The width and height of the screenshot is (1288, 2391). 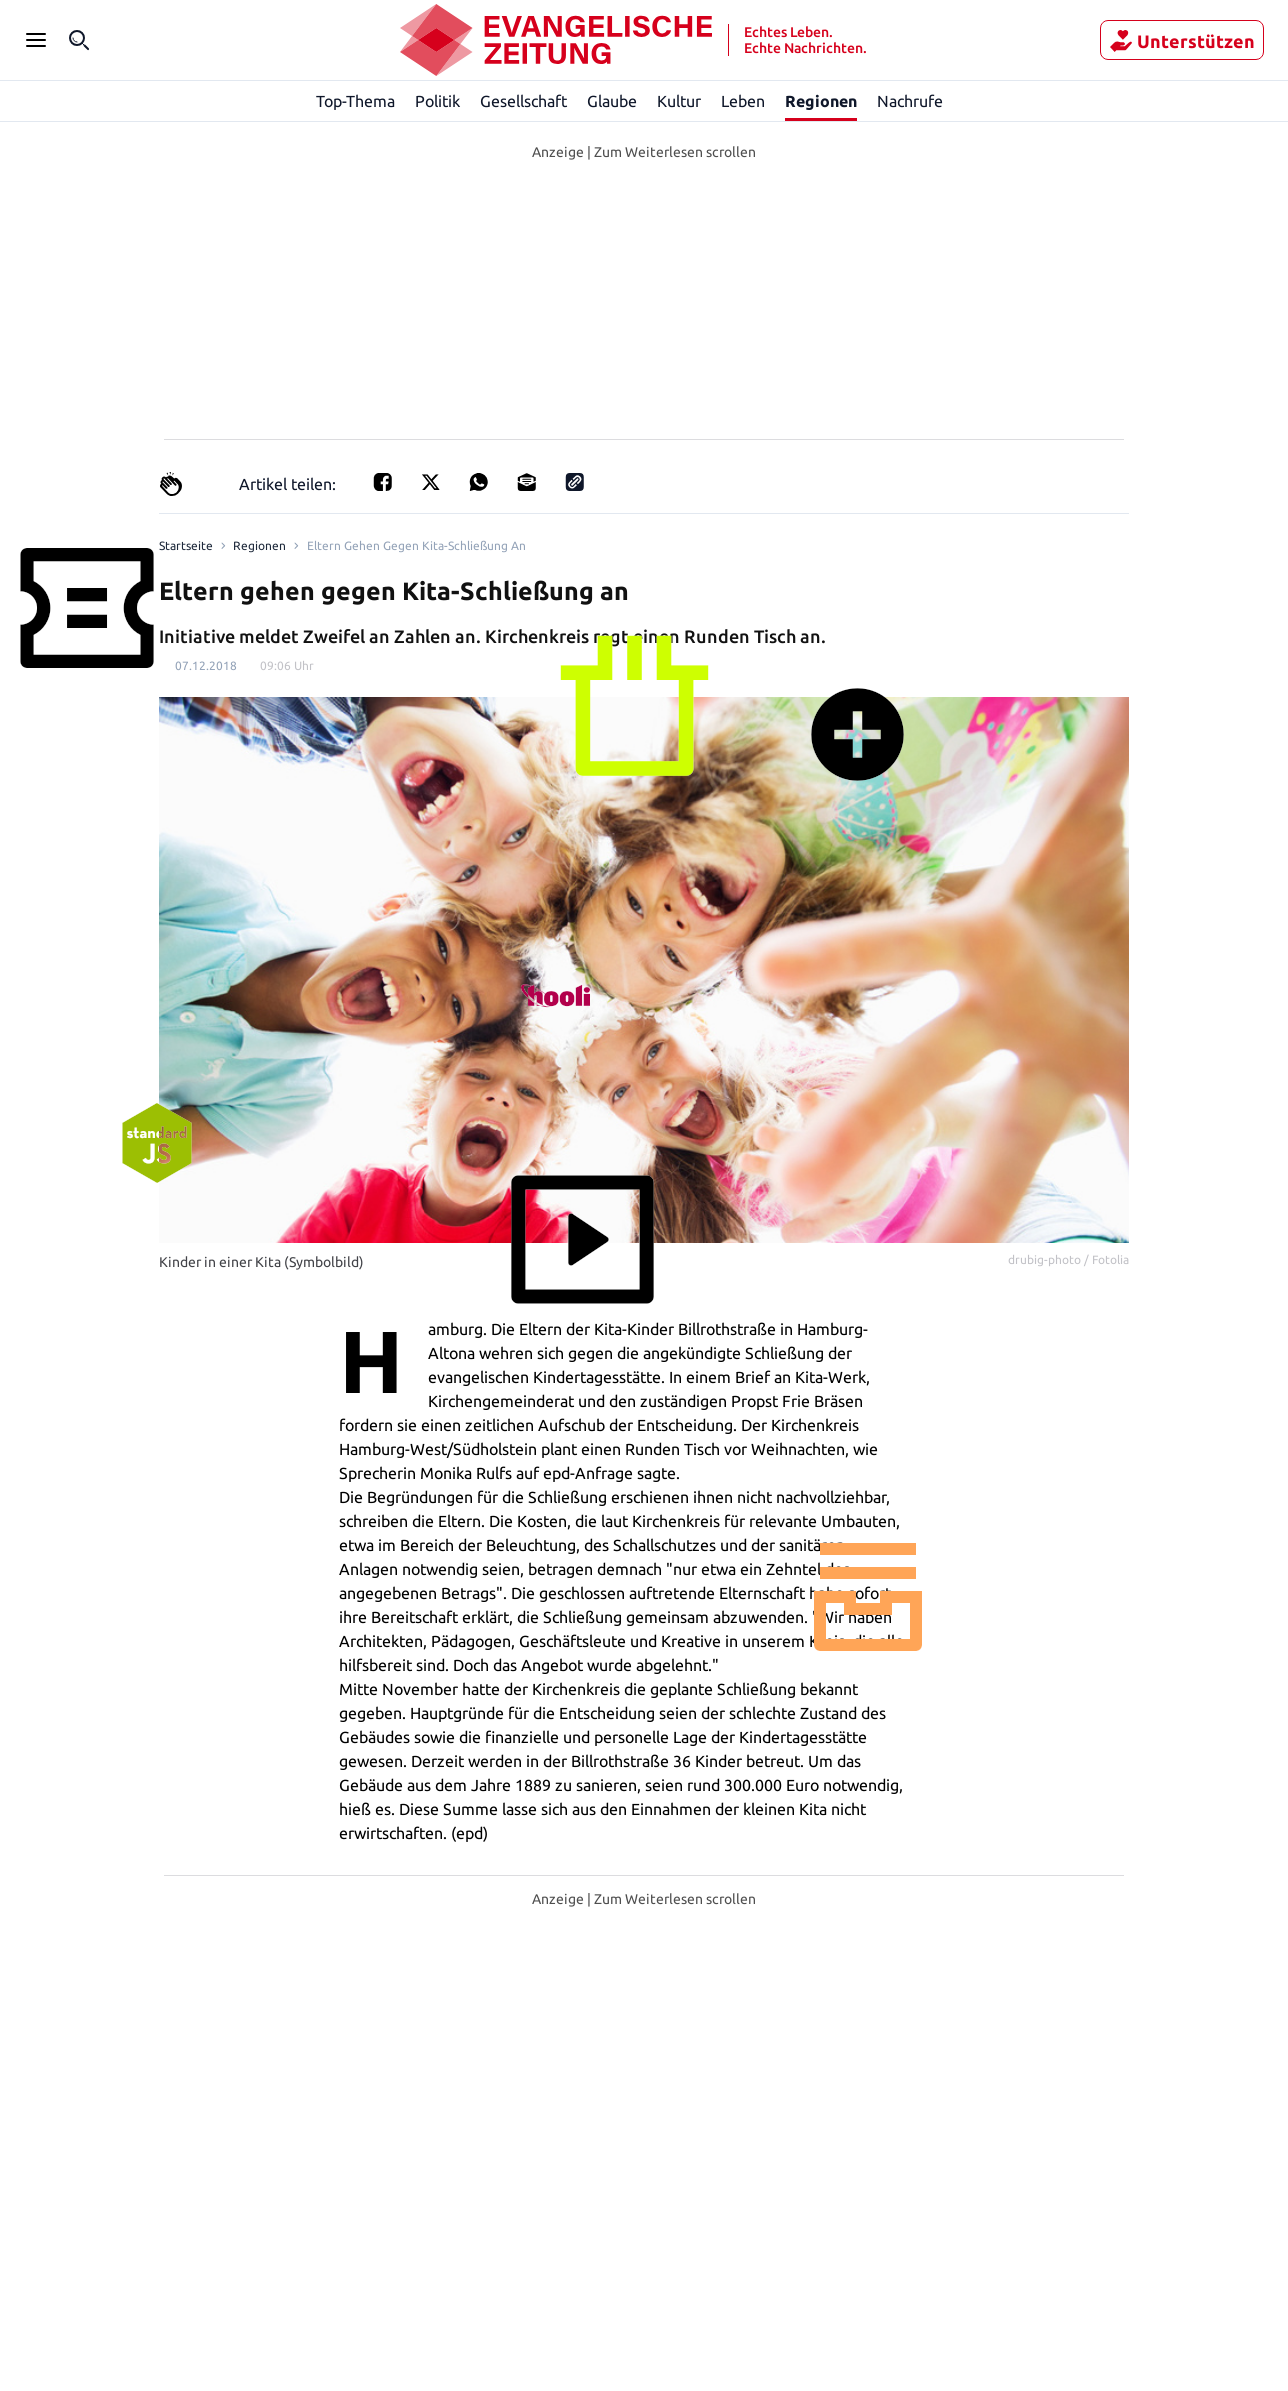 What do you see at coordinates (634, 709) in the screenshot?
I see `connect to a sensor device` at bounding box center [634, 709].